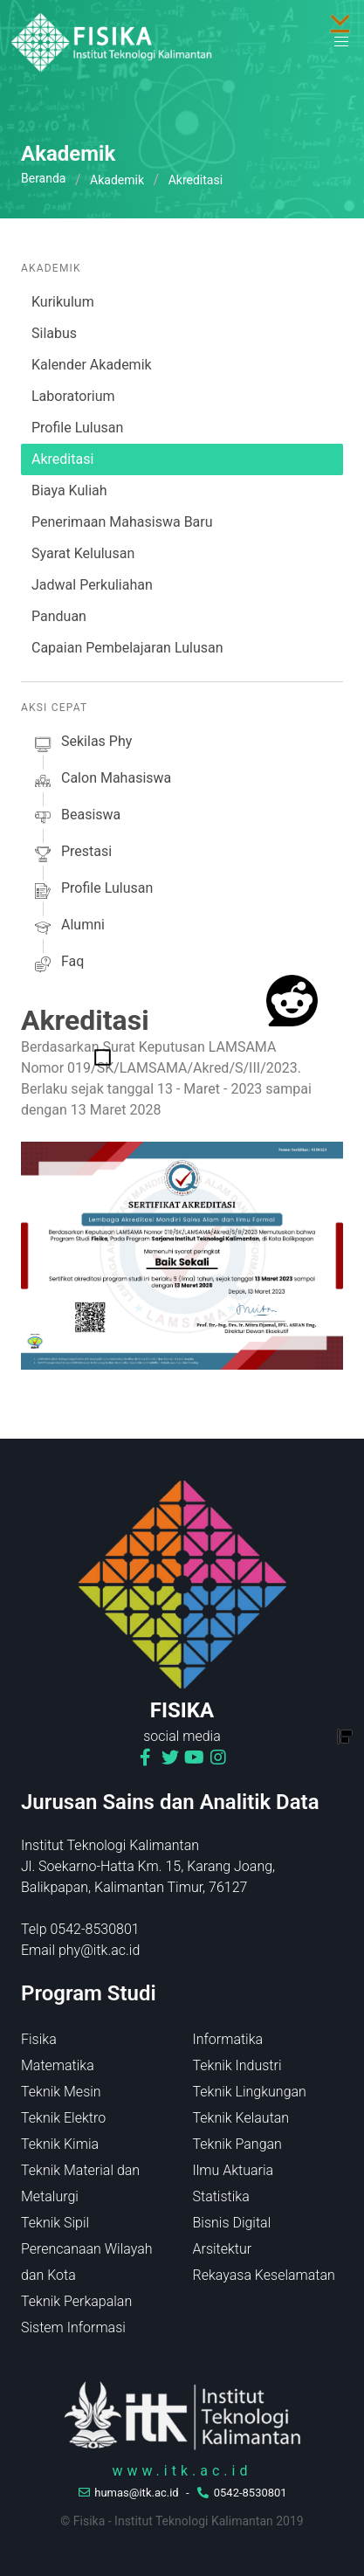 This screenshot has width=364, height=2576. I want to click on stop media playback, so click(102, 1057).